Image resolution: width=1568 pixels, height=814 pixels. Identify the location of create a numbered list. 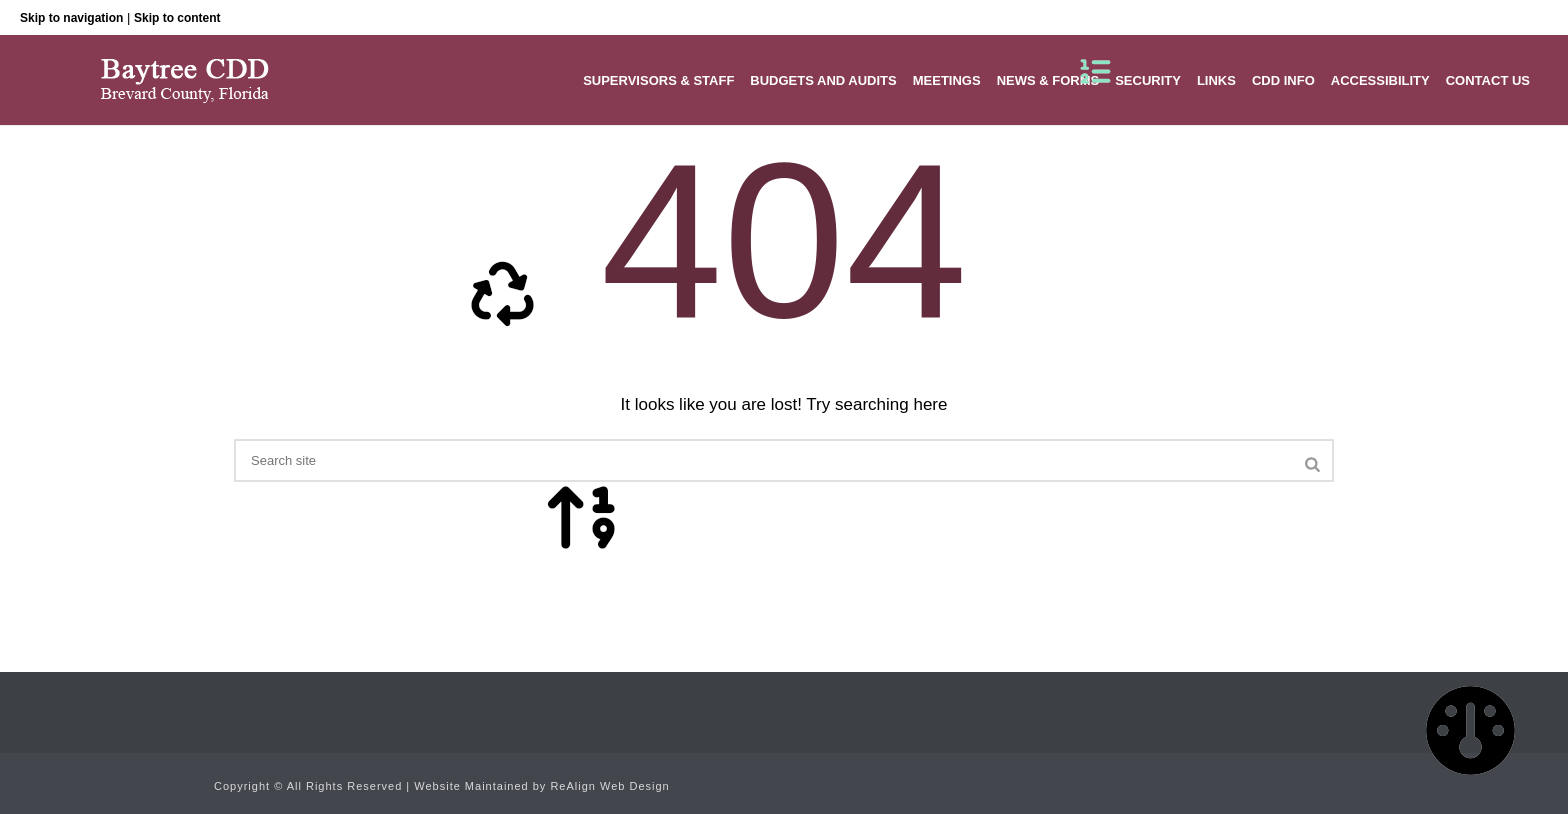
(1095, 71).